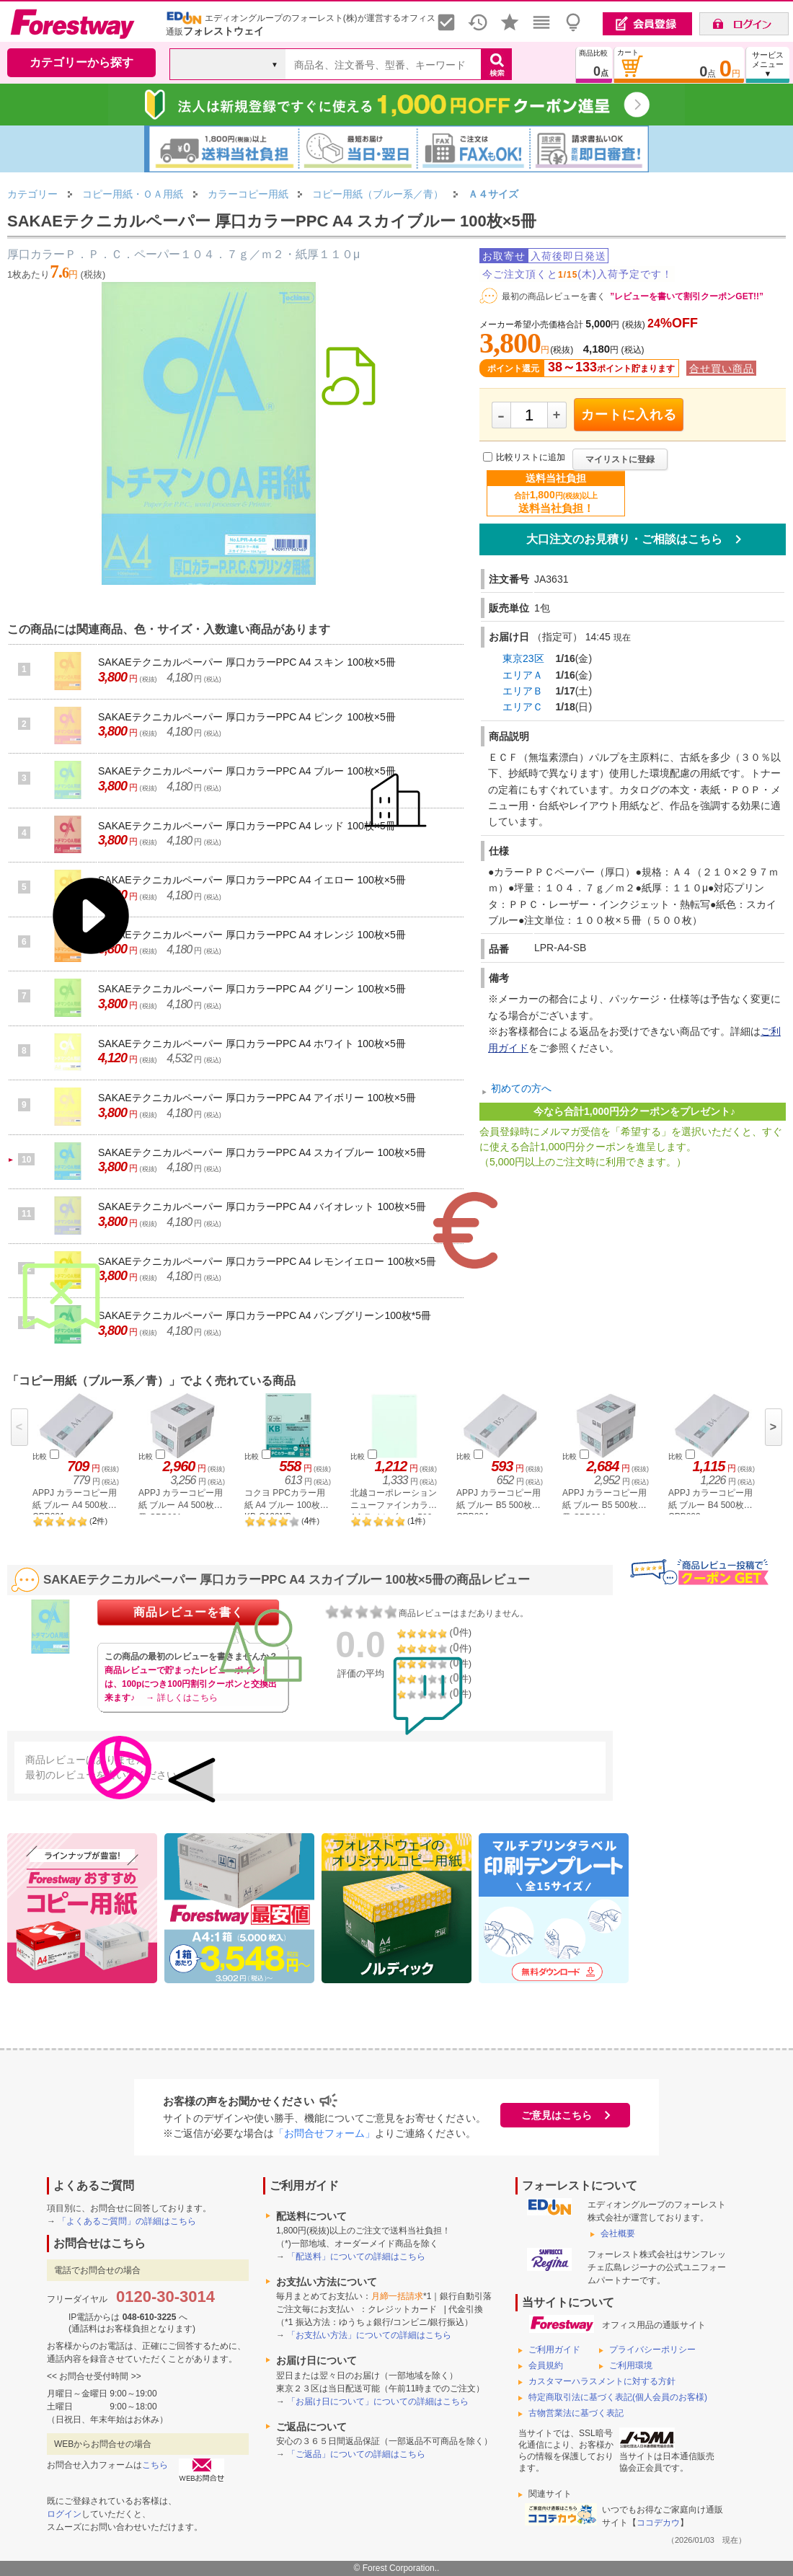 This screenshot has height=2576, width=793. Describe the element at coordinates (350, 376) in the screenshot. I see `access cloud-stored files` at that location.